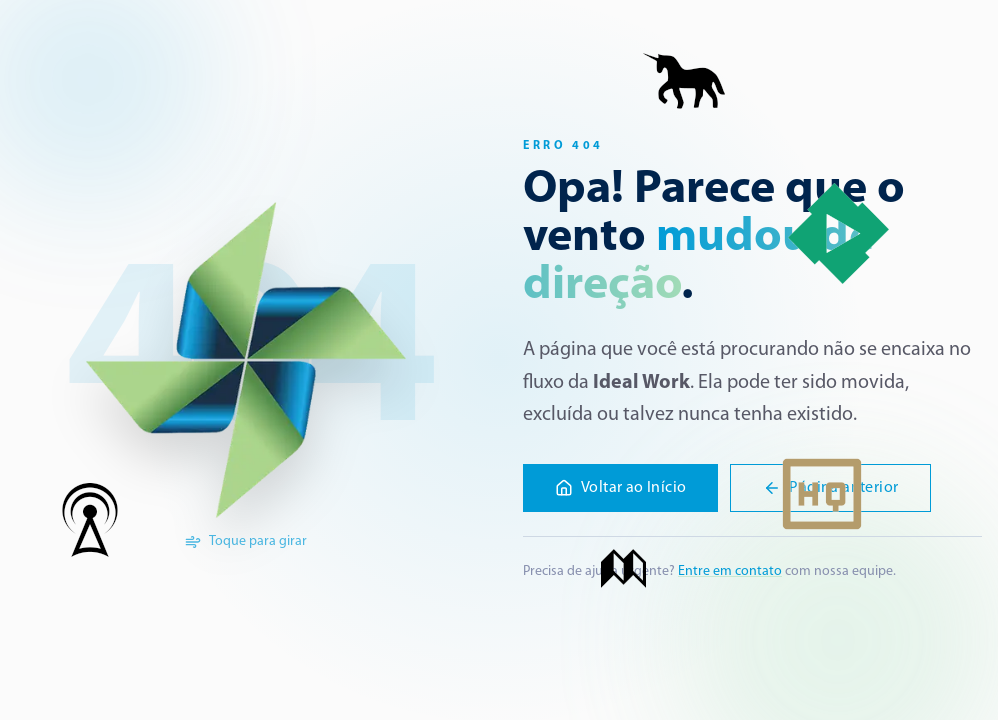 Image resolution: width=998 pixels, height=720 pixels. What do you see at coordinates (684, 81) in the screenshot?
I see `gunicorn python WSGI server branding` at bounding box center [684, 81].